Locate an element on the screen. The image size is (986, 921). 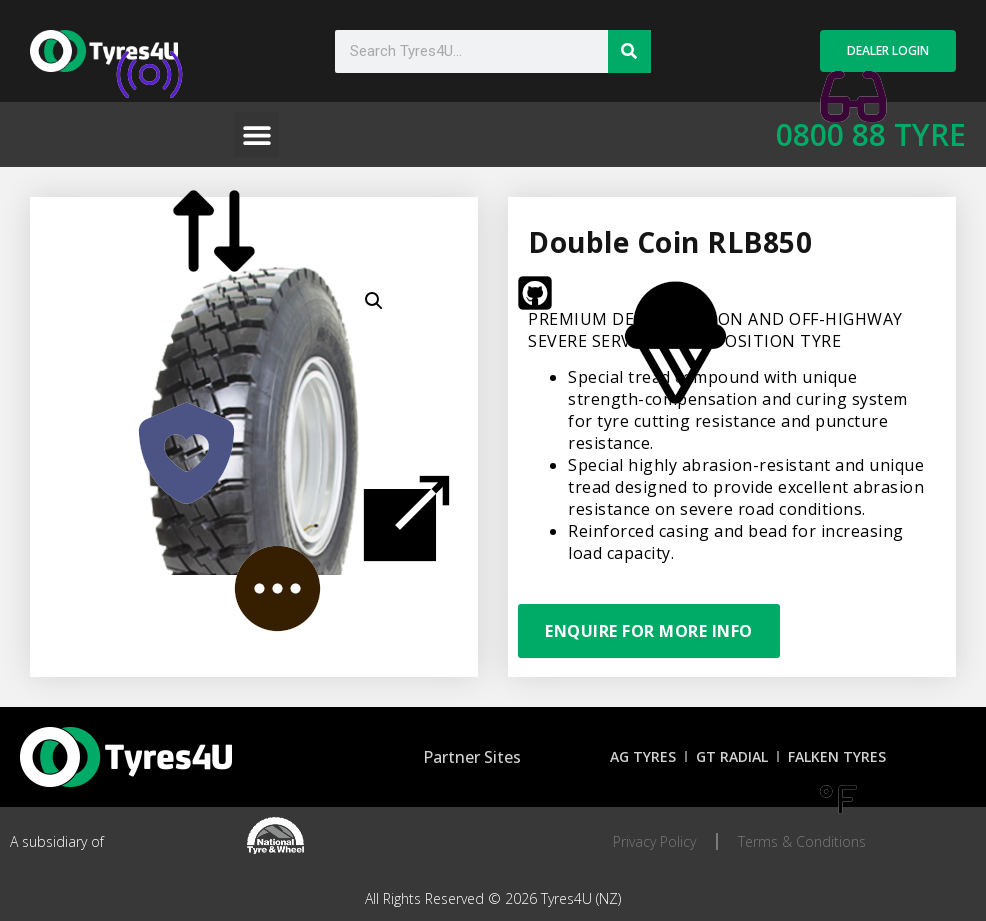
adjust vertical size or height is located at coordinates (214, 231).